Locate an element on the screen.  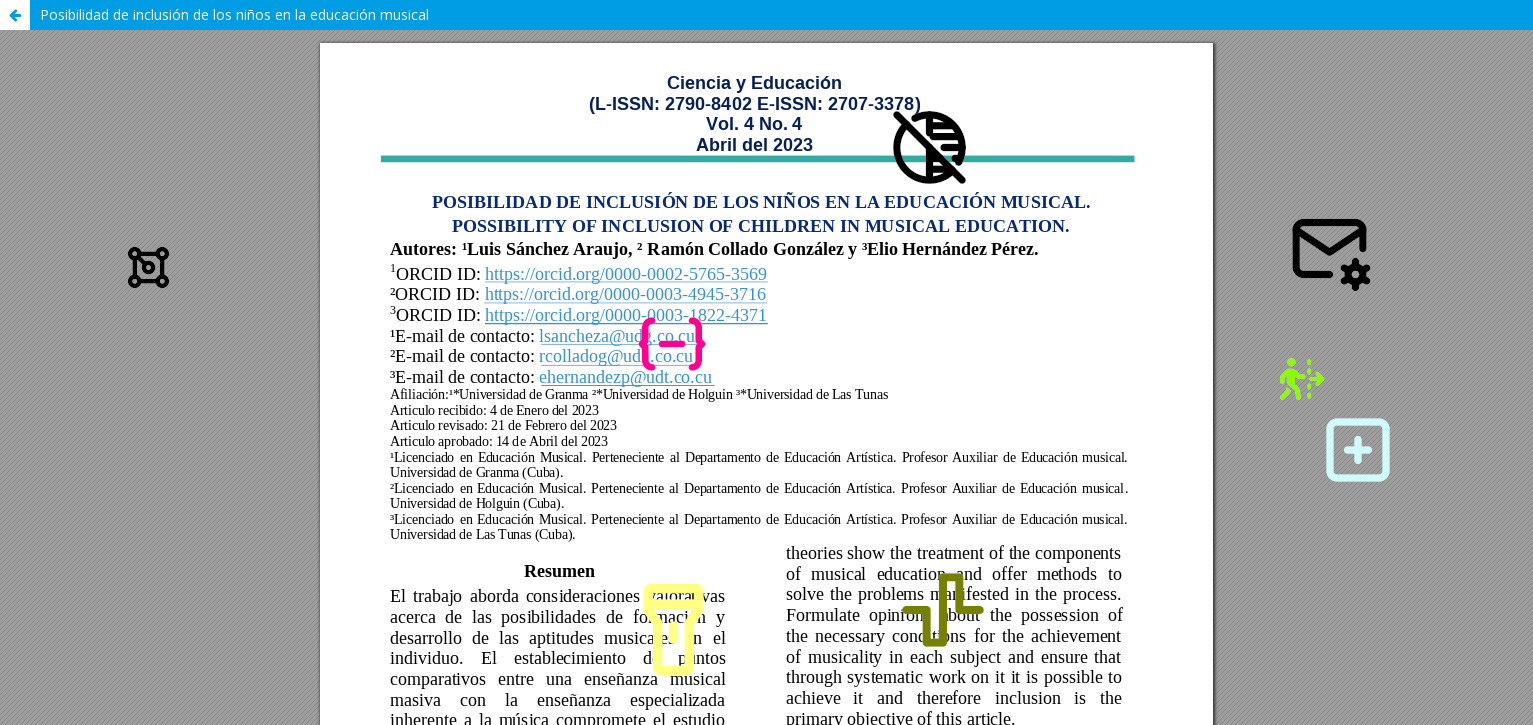
add a new item or entry is located at coordinates (1358, 450).